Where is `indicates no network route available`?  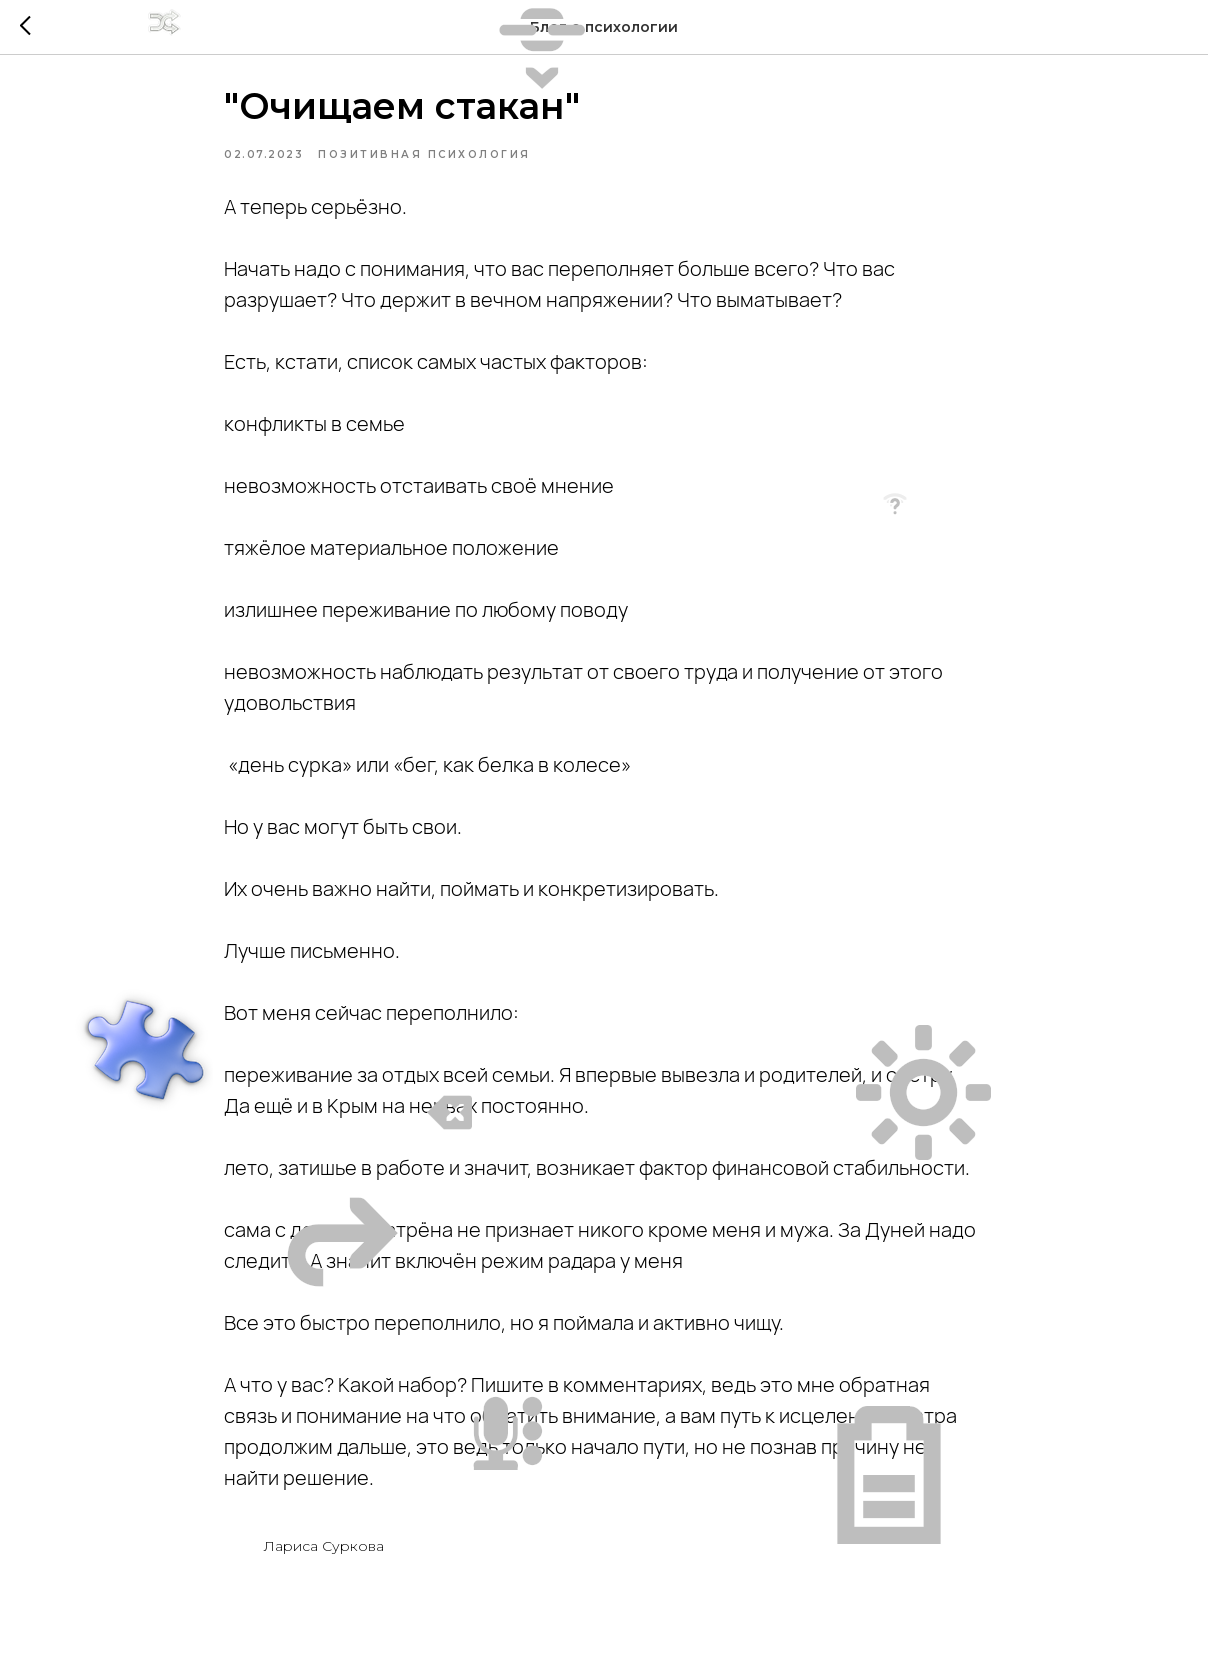
indicates no network route available is located at coordinates (895, 503).